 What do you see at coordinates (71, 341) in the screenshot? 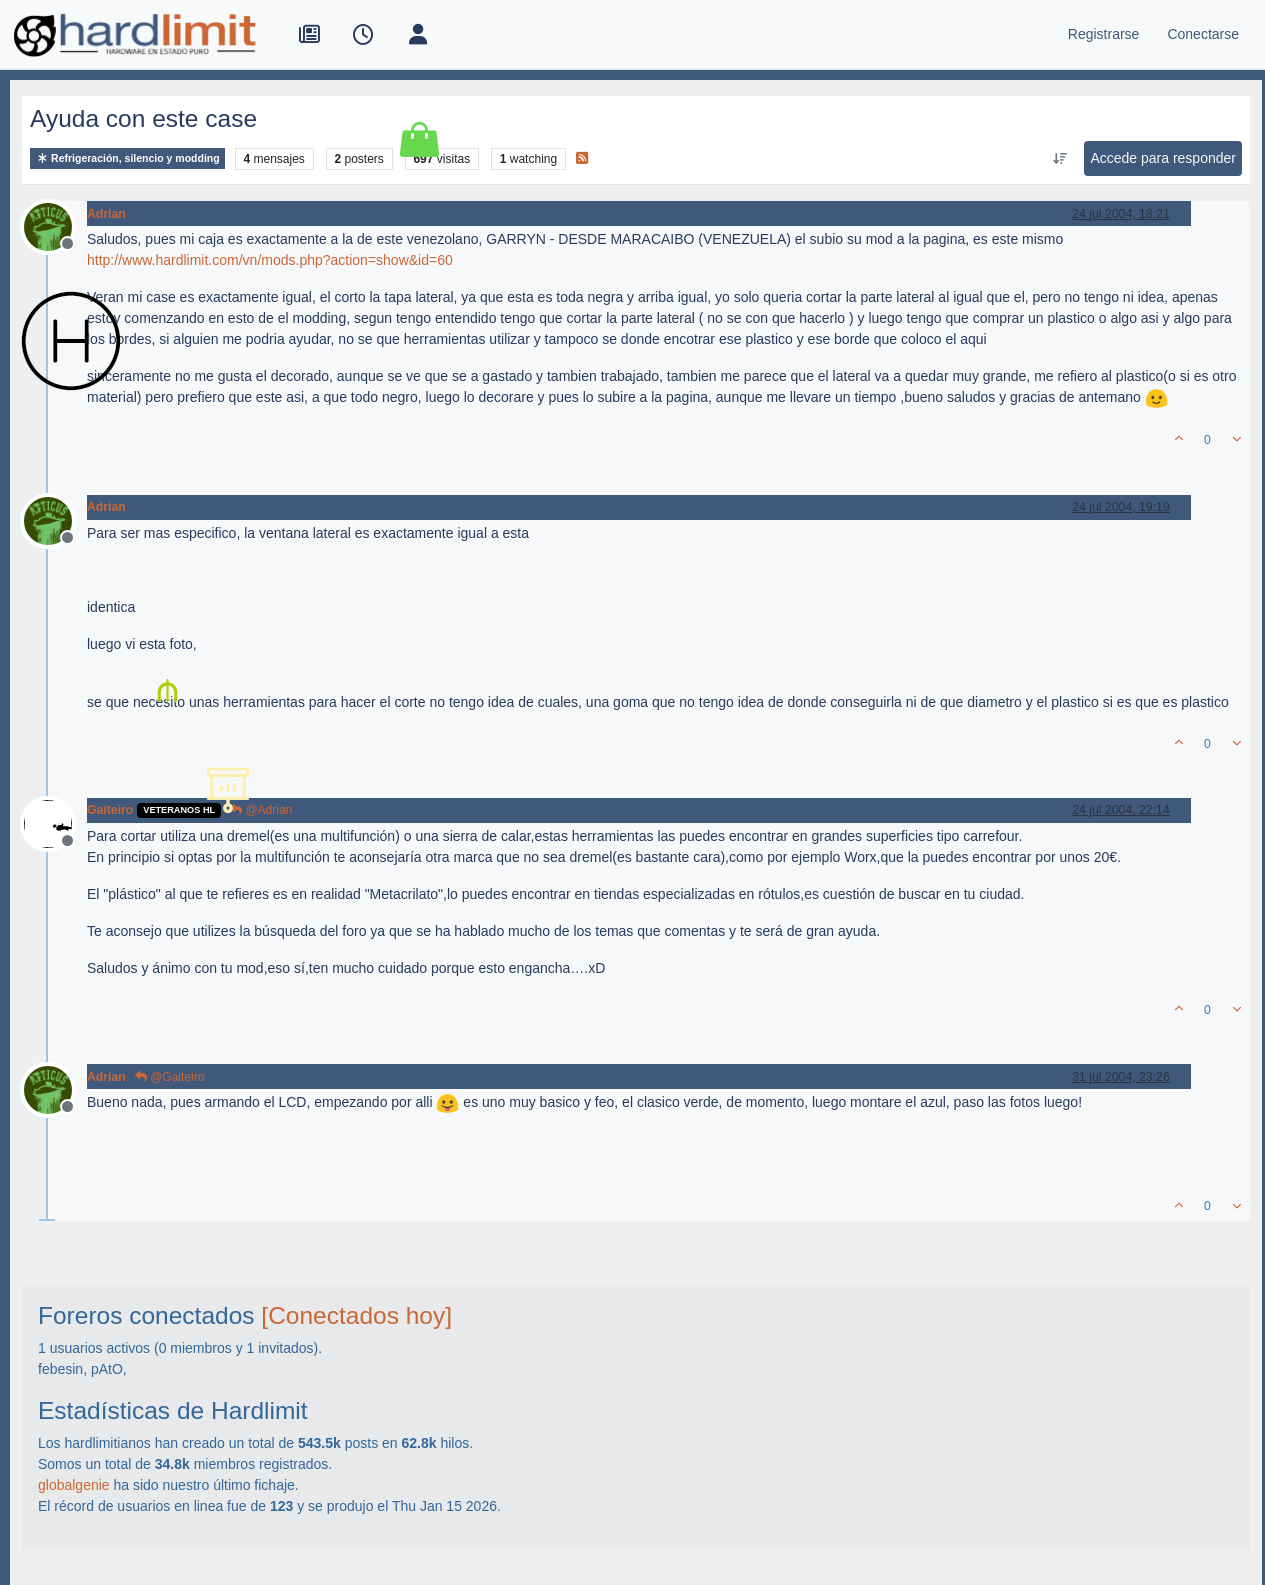
I see `navigate to items starting with the letter H` at bounding box center [71, 341].